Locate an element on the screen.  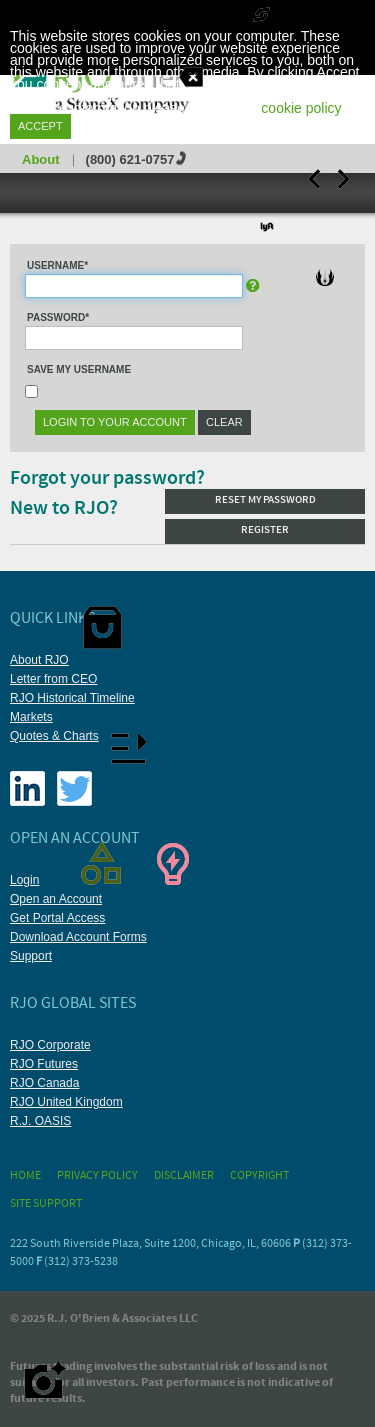
access AI-powered camera features is located at coordinates (43, 1381).